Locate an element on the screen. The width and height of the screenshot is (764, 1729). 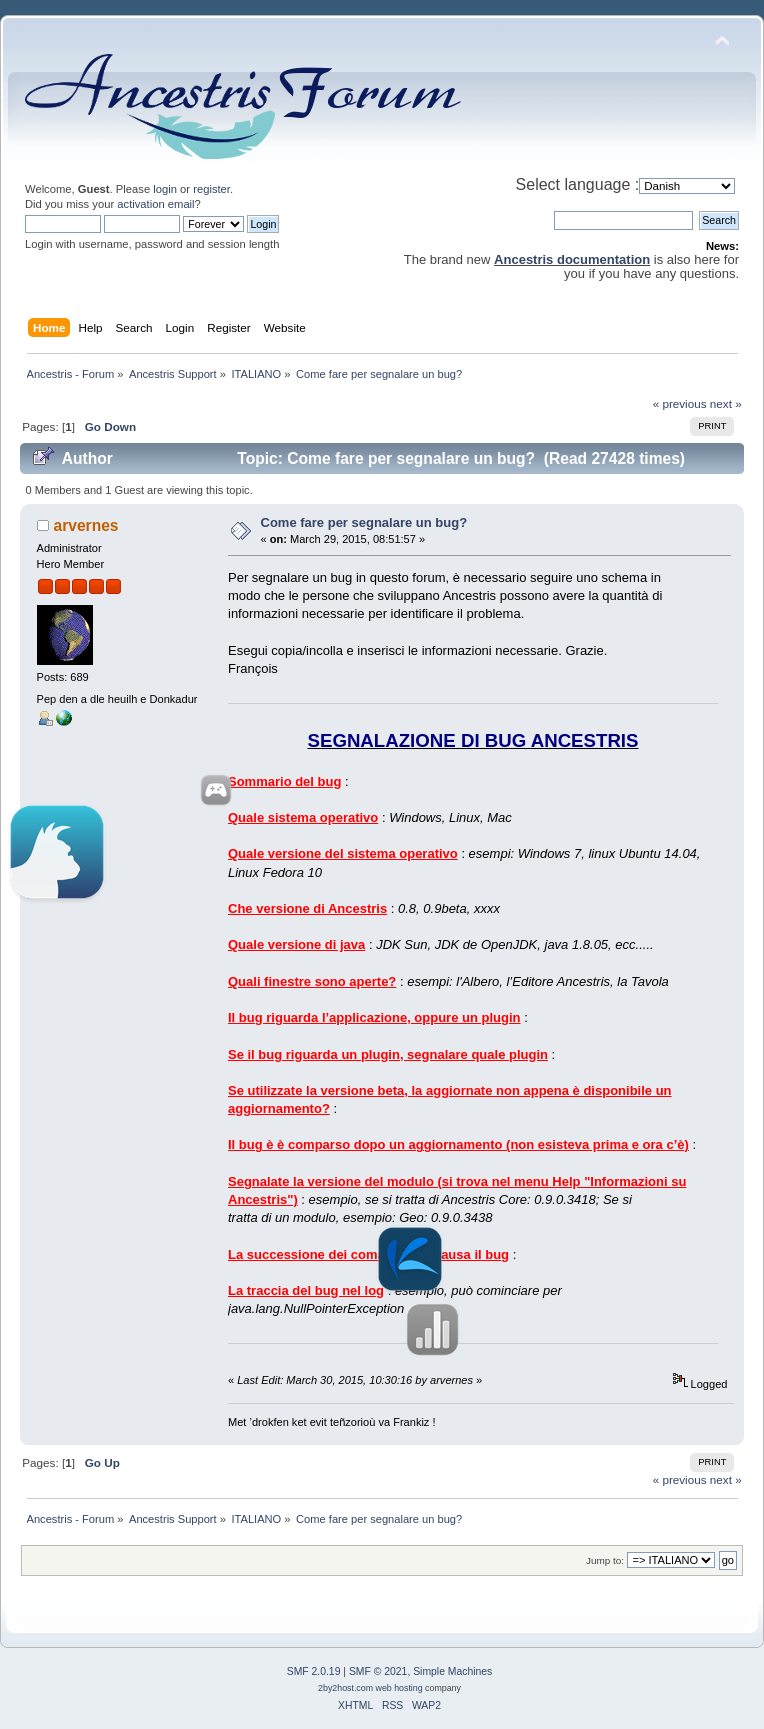
open rambox messaging app is located at coordinates (57, 852).